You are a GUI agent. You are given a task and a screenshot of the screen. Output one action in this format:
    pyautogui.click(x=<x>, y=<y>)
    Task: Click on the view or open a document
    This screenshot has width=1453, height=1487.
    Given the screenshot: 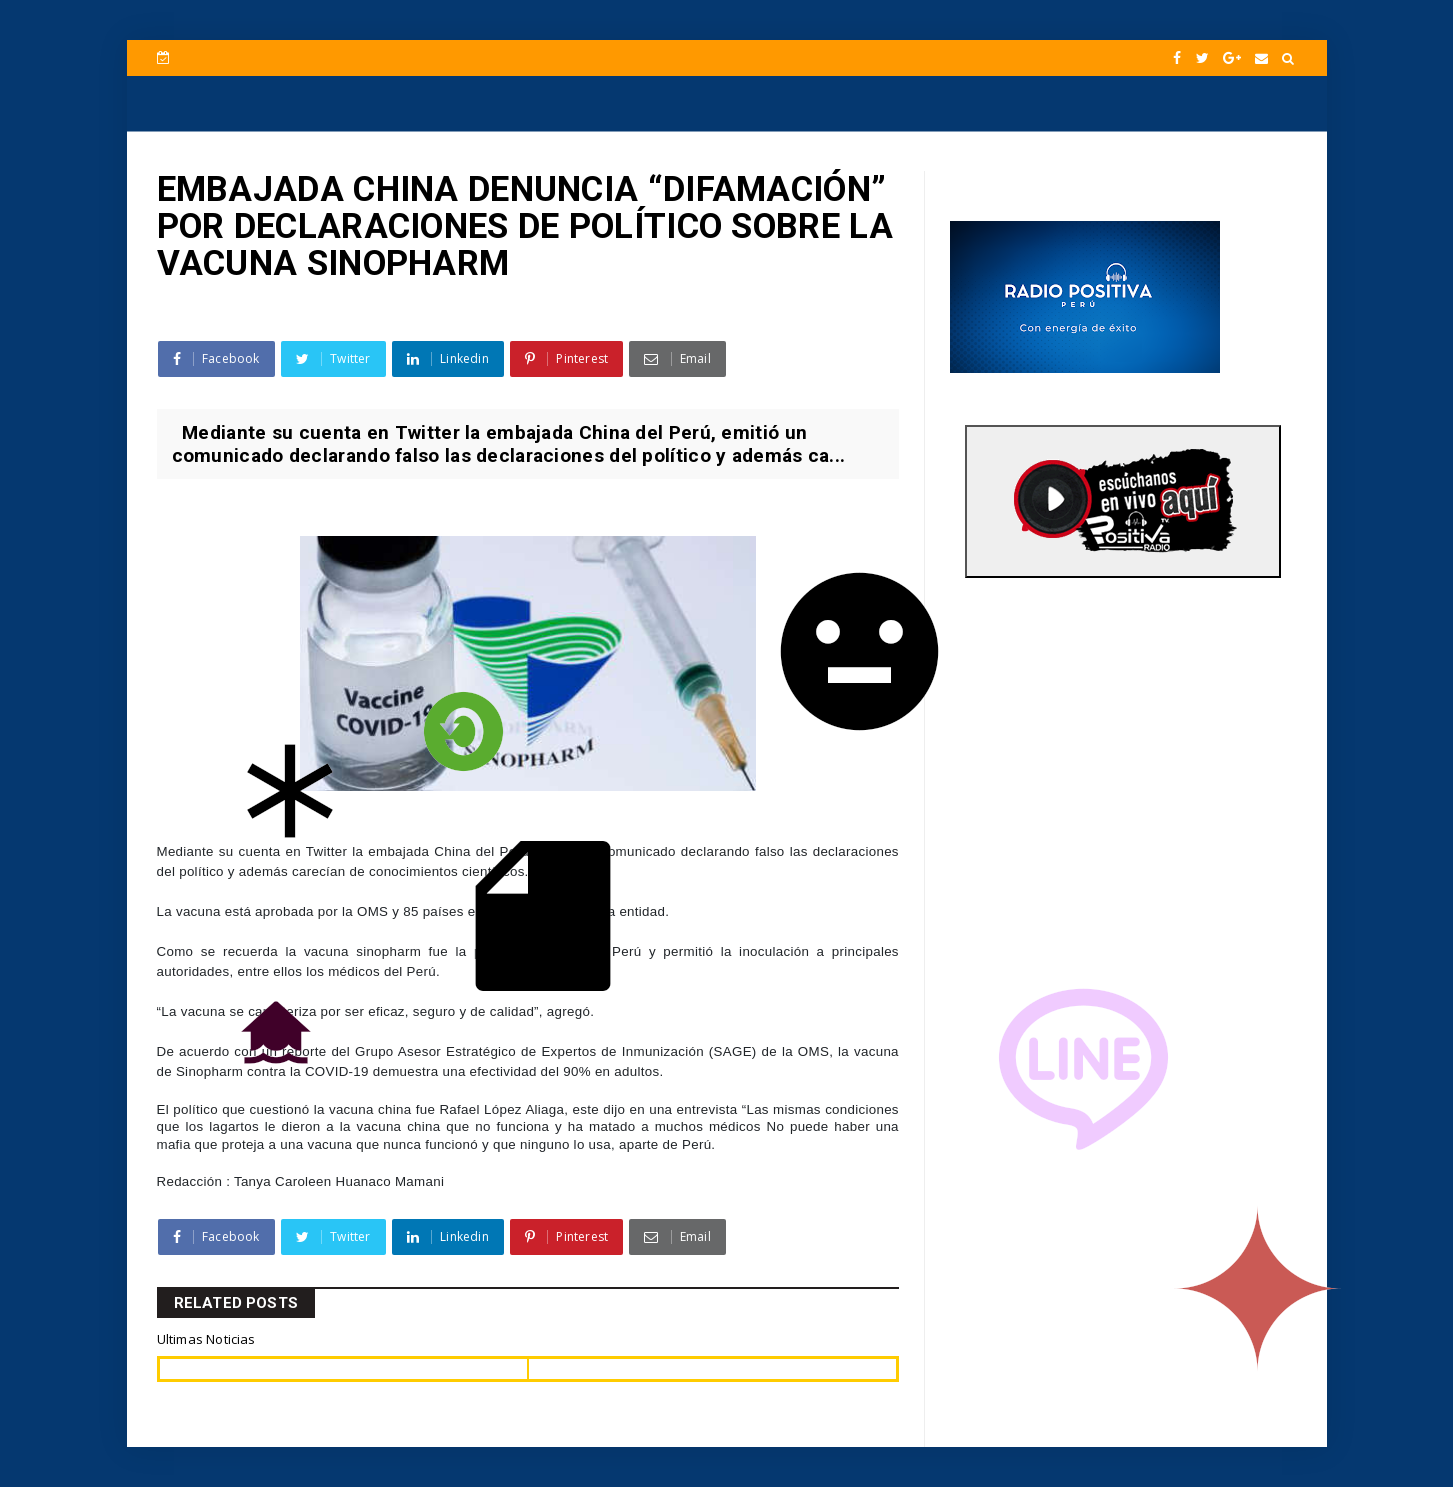 What is the action you would take?
    pyautogui.click(x=543, y=916)
    